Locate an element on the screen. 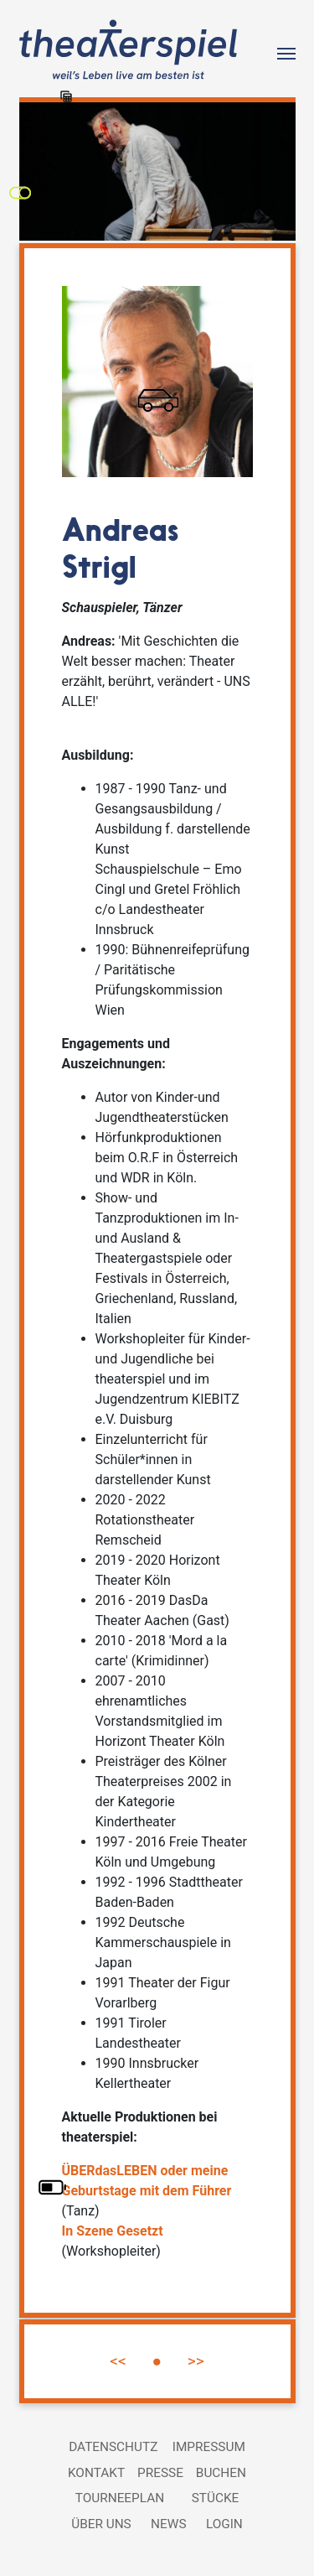 The height and width of the screenshot is (2576, 314). indicates battery at 50% charge level is located at coordinates (52, 2187).